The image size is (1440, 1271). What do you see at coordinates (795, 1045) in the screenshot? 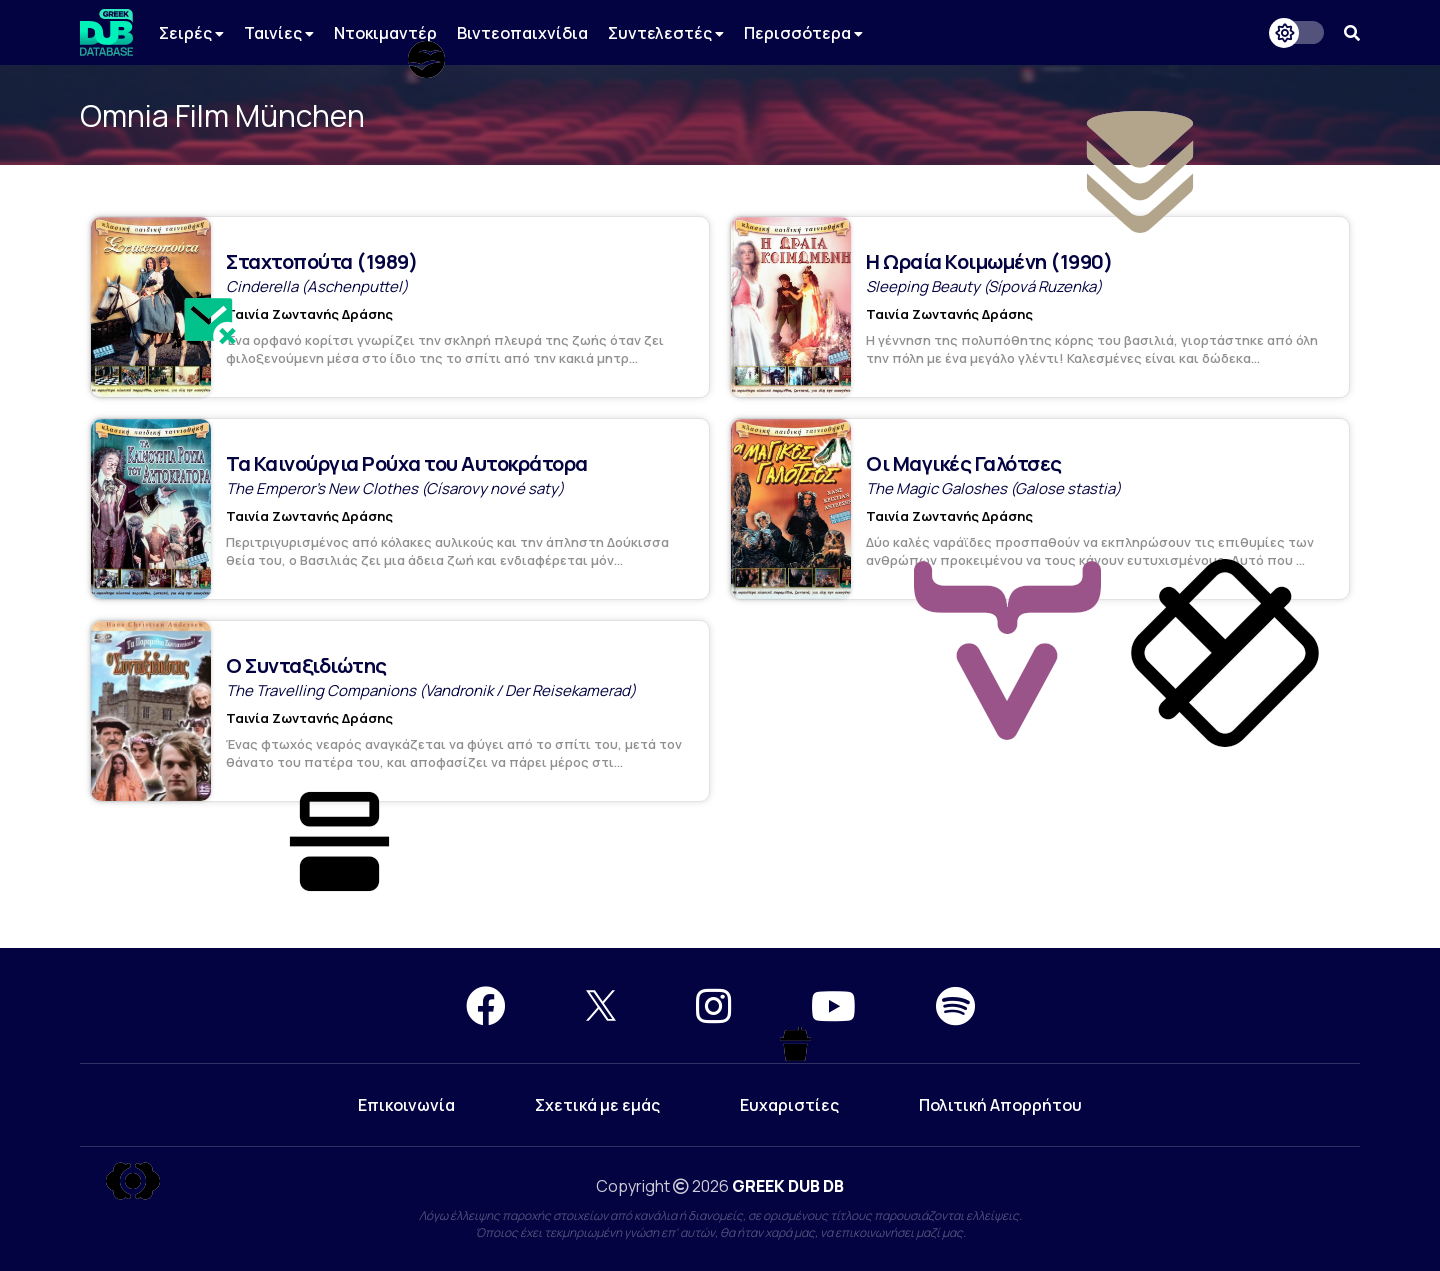
I see `view food and drink options` at bounding box center [795, 1045].